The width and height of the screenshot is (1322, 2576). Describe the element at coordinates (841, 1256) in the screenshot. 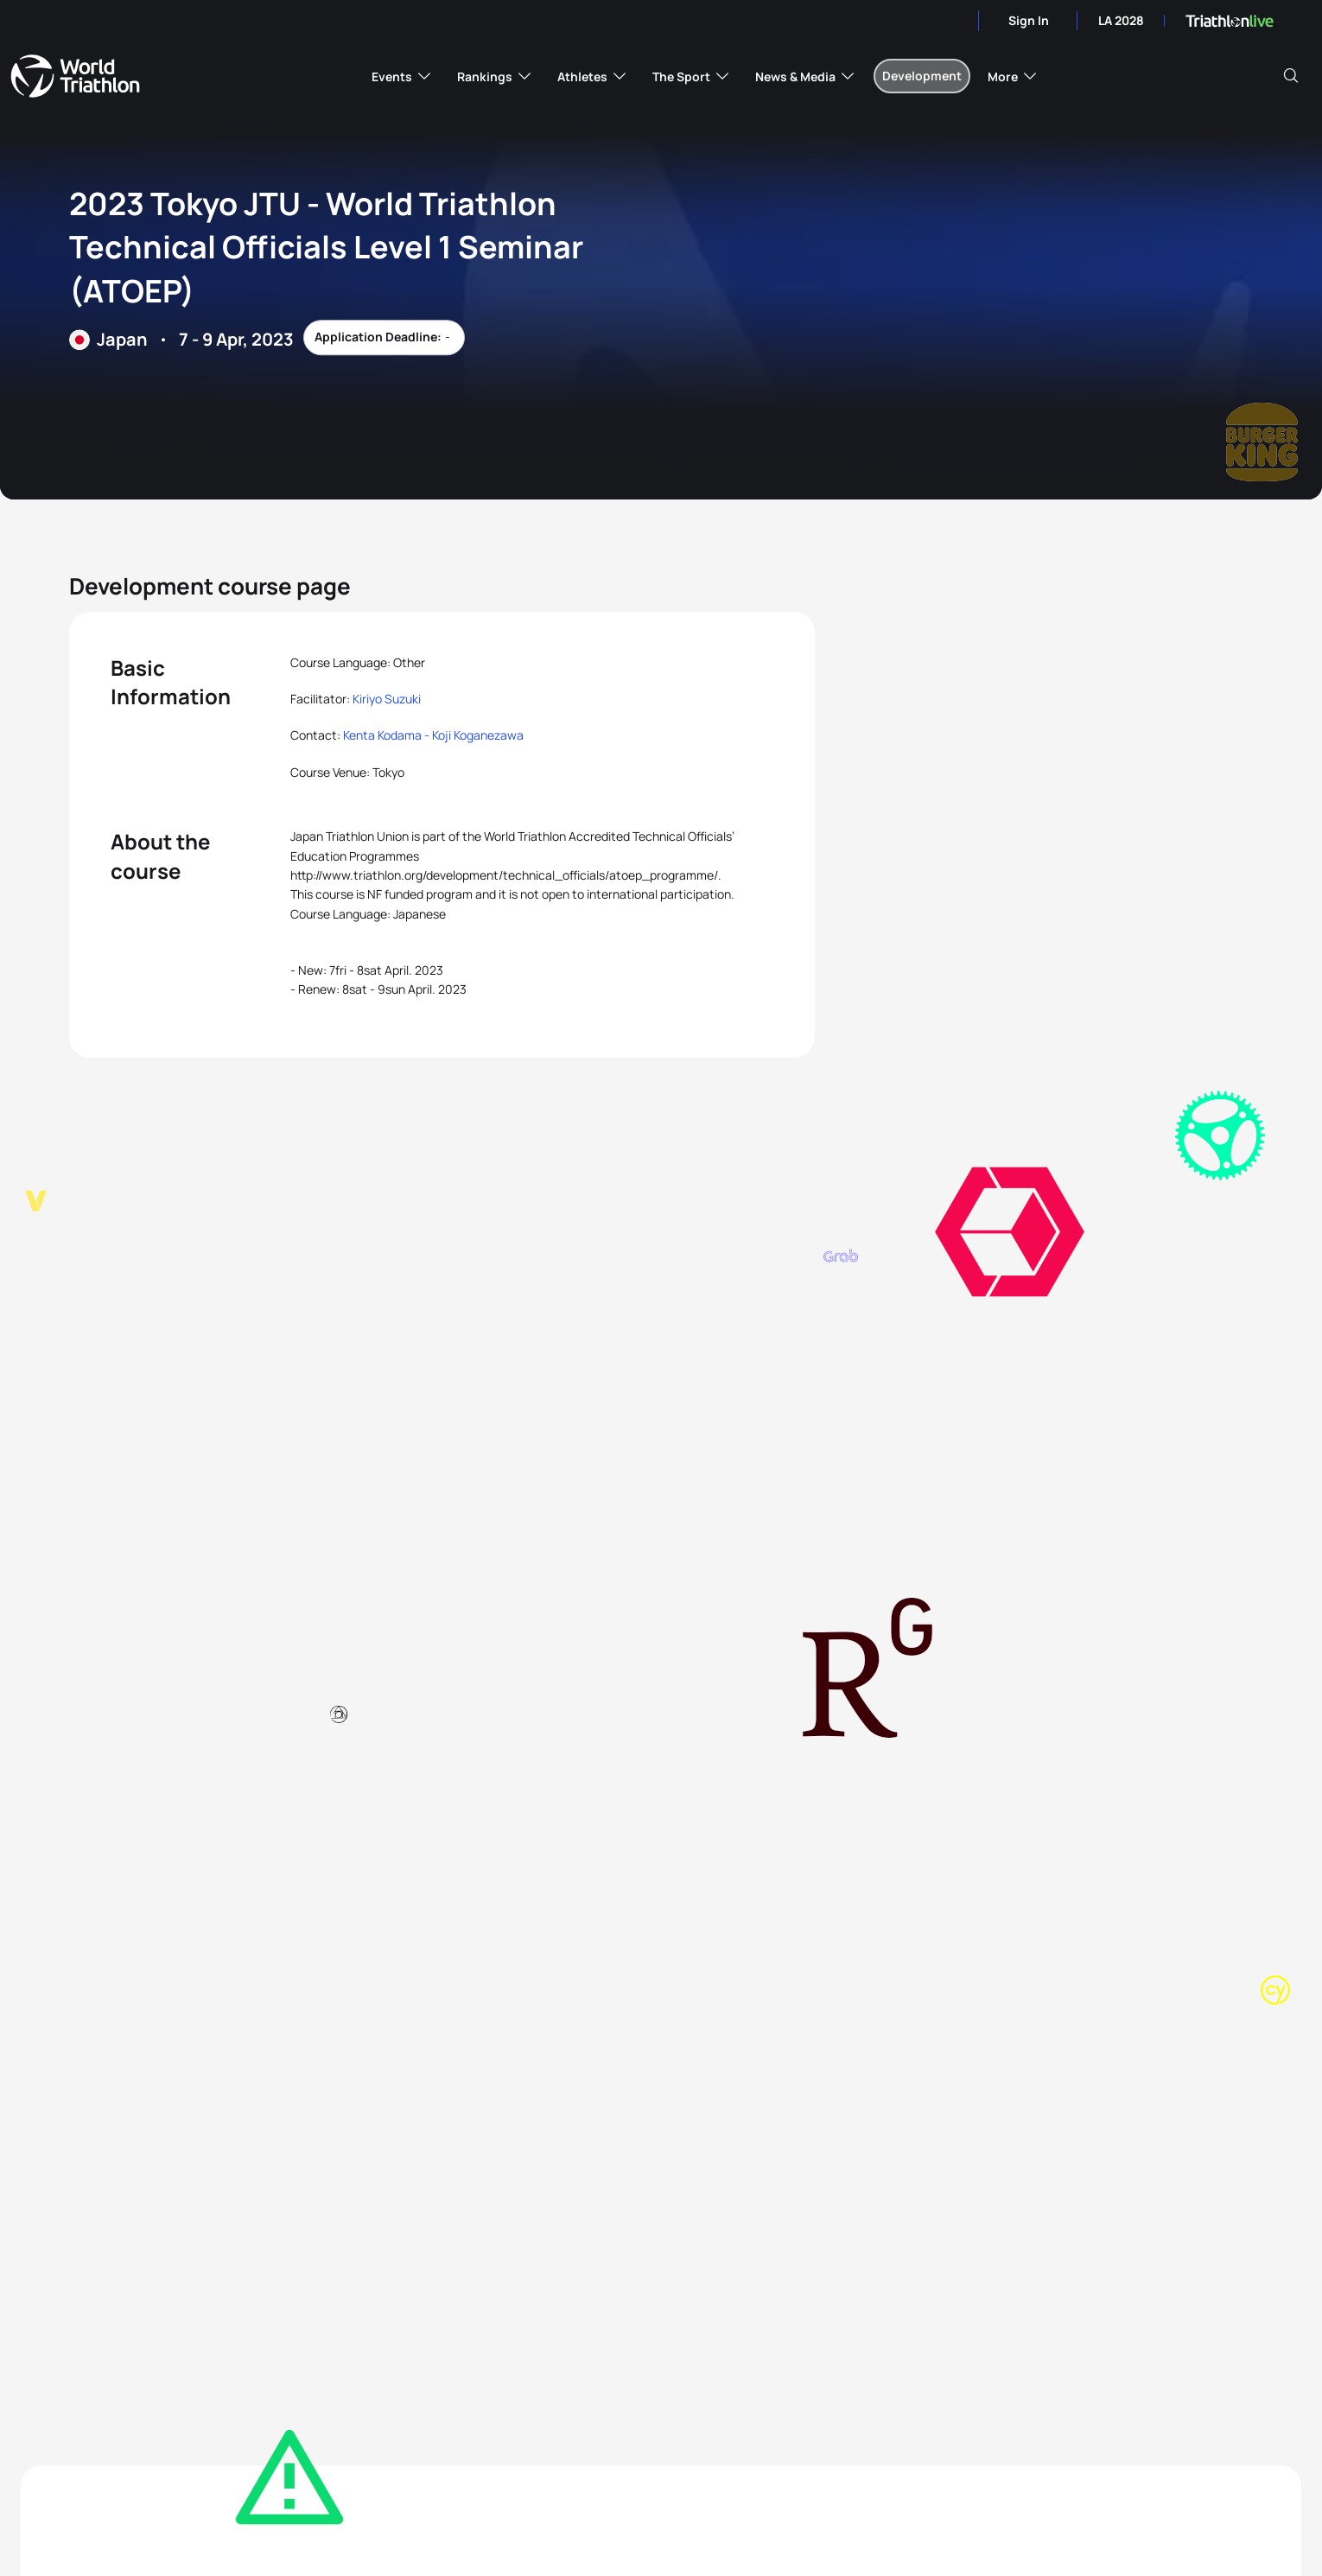

I see `open the Grab app` at that location.